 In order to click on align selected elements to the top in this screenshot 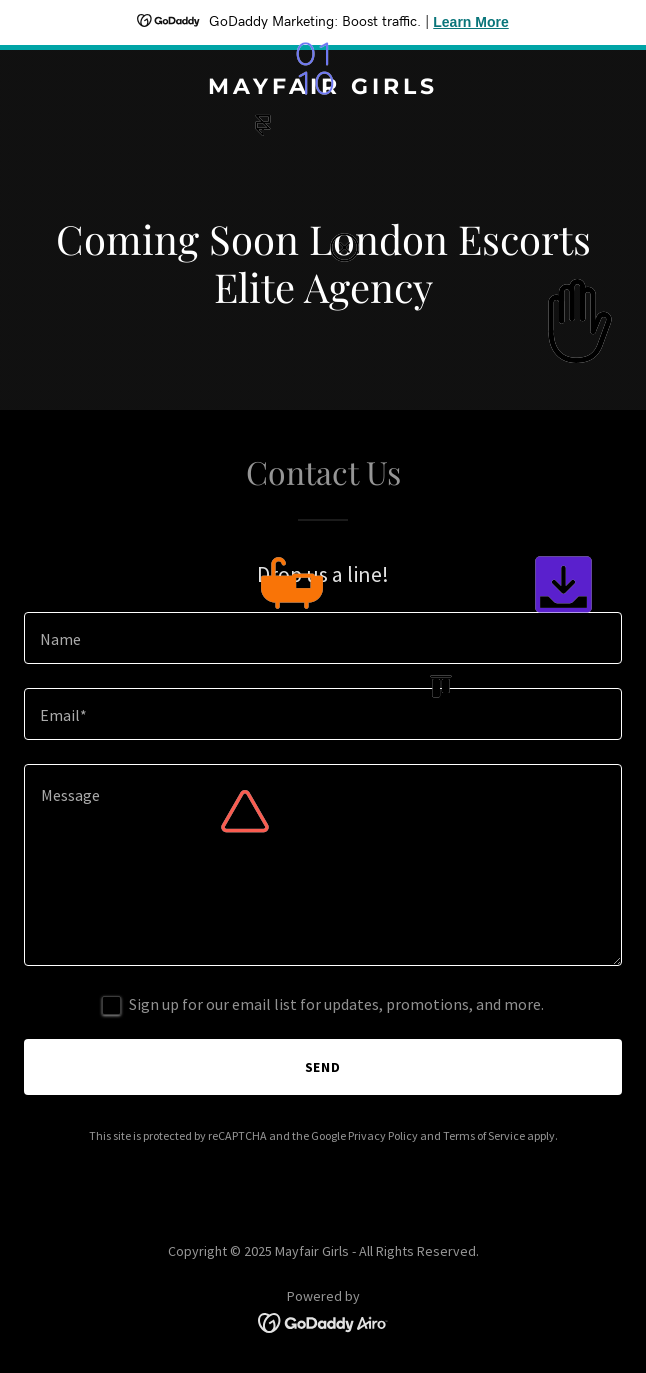, I will do `click(441, 686)`.